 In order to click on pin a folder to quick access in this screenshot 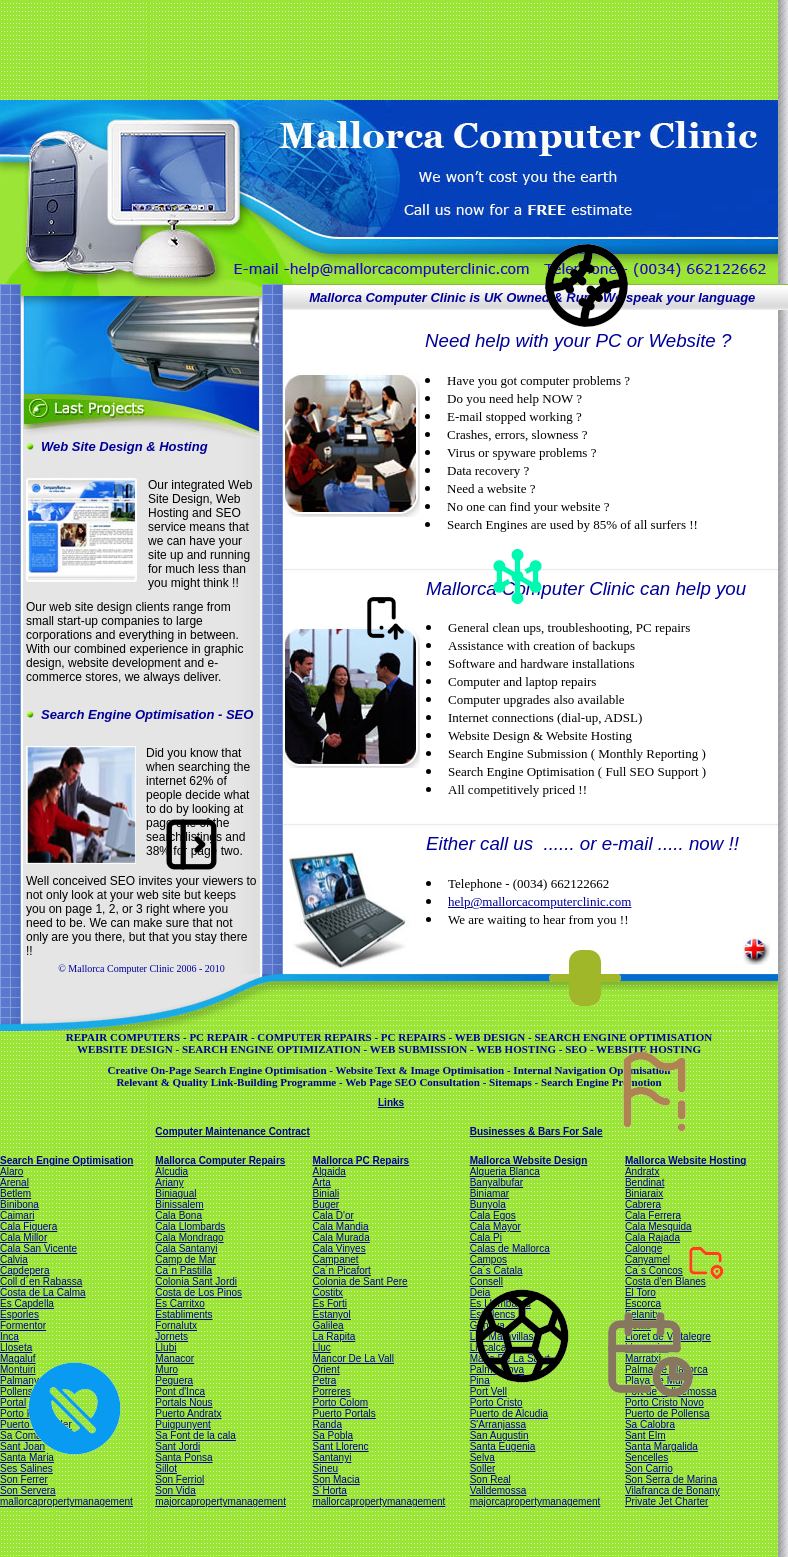, I will do `click(705, 1261)`.